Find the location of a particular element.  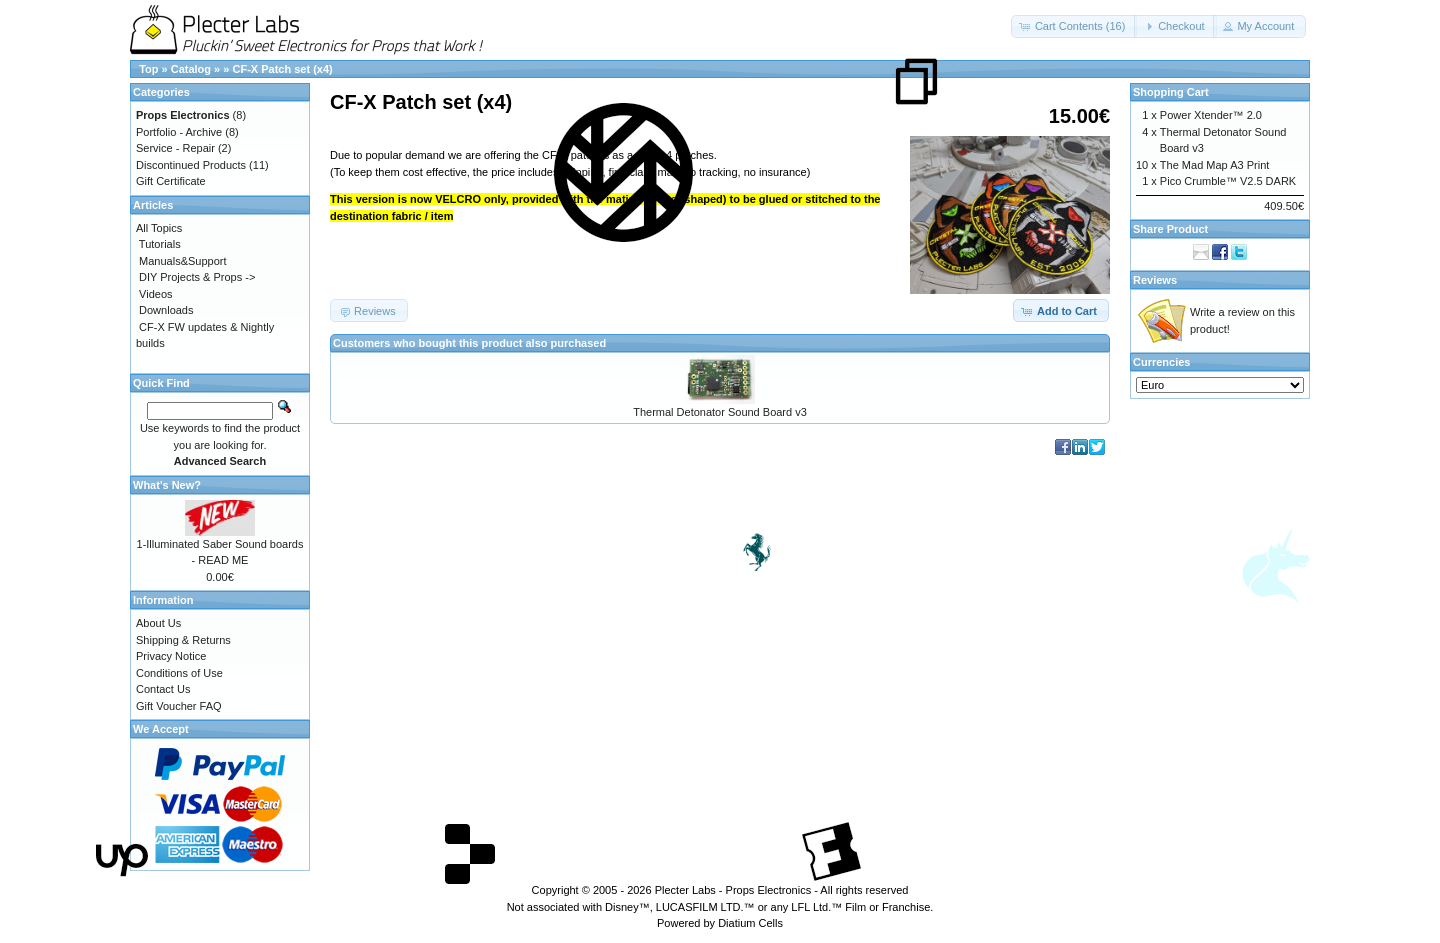

org framework logo is located at coordinates (1276, 566).